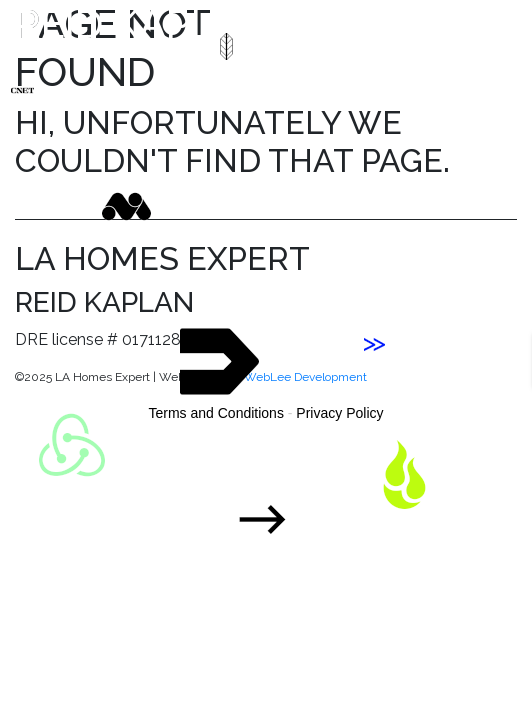  I want to click on cobalt app or service logo, so click(374, 344).